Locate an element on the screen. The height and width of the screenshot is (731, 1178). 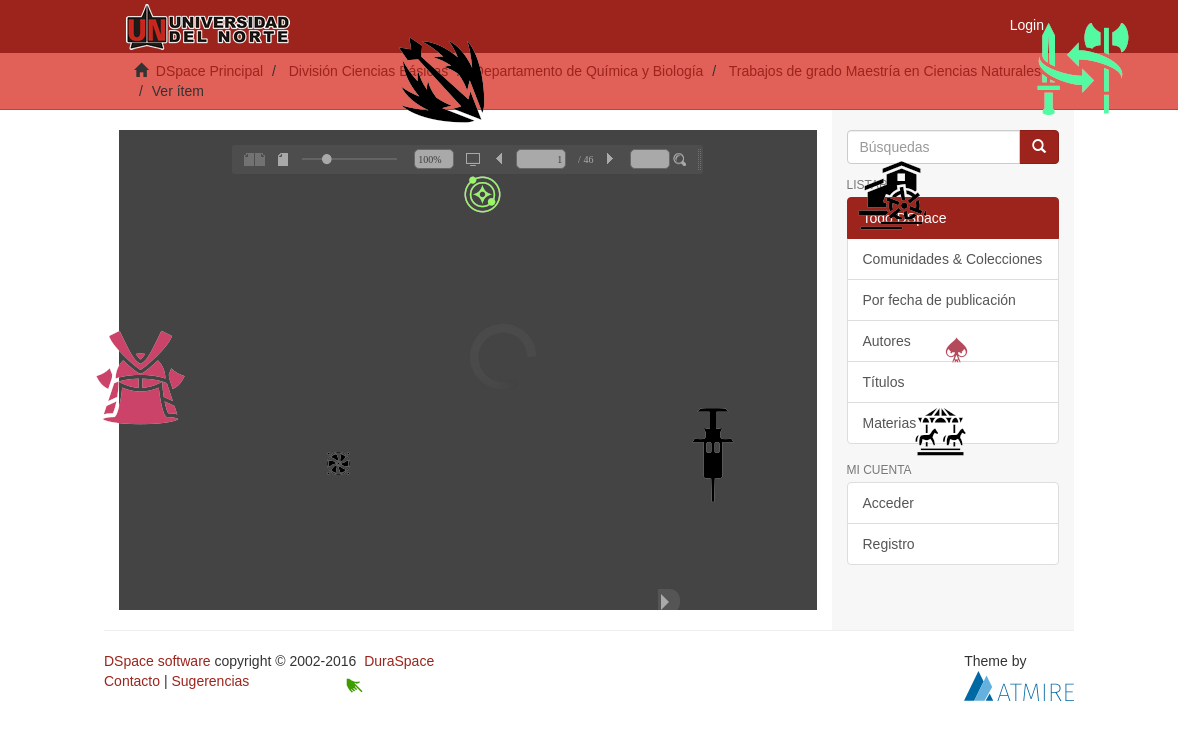
access water mill building or production facility is located at coordinates (892, 195).